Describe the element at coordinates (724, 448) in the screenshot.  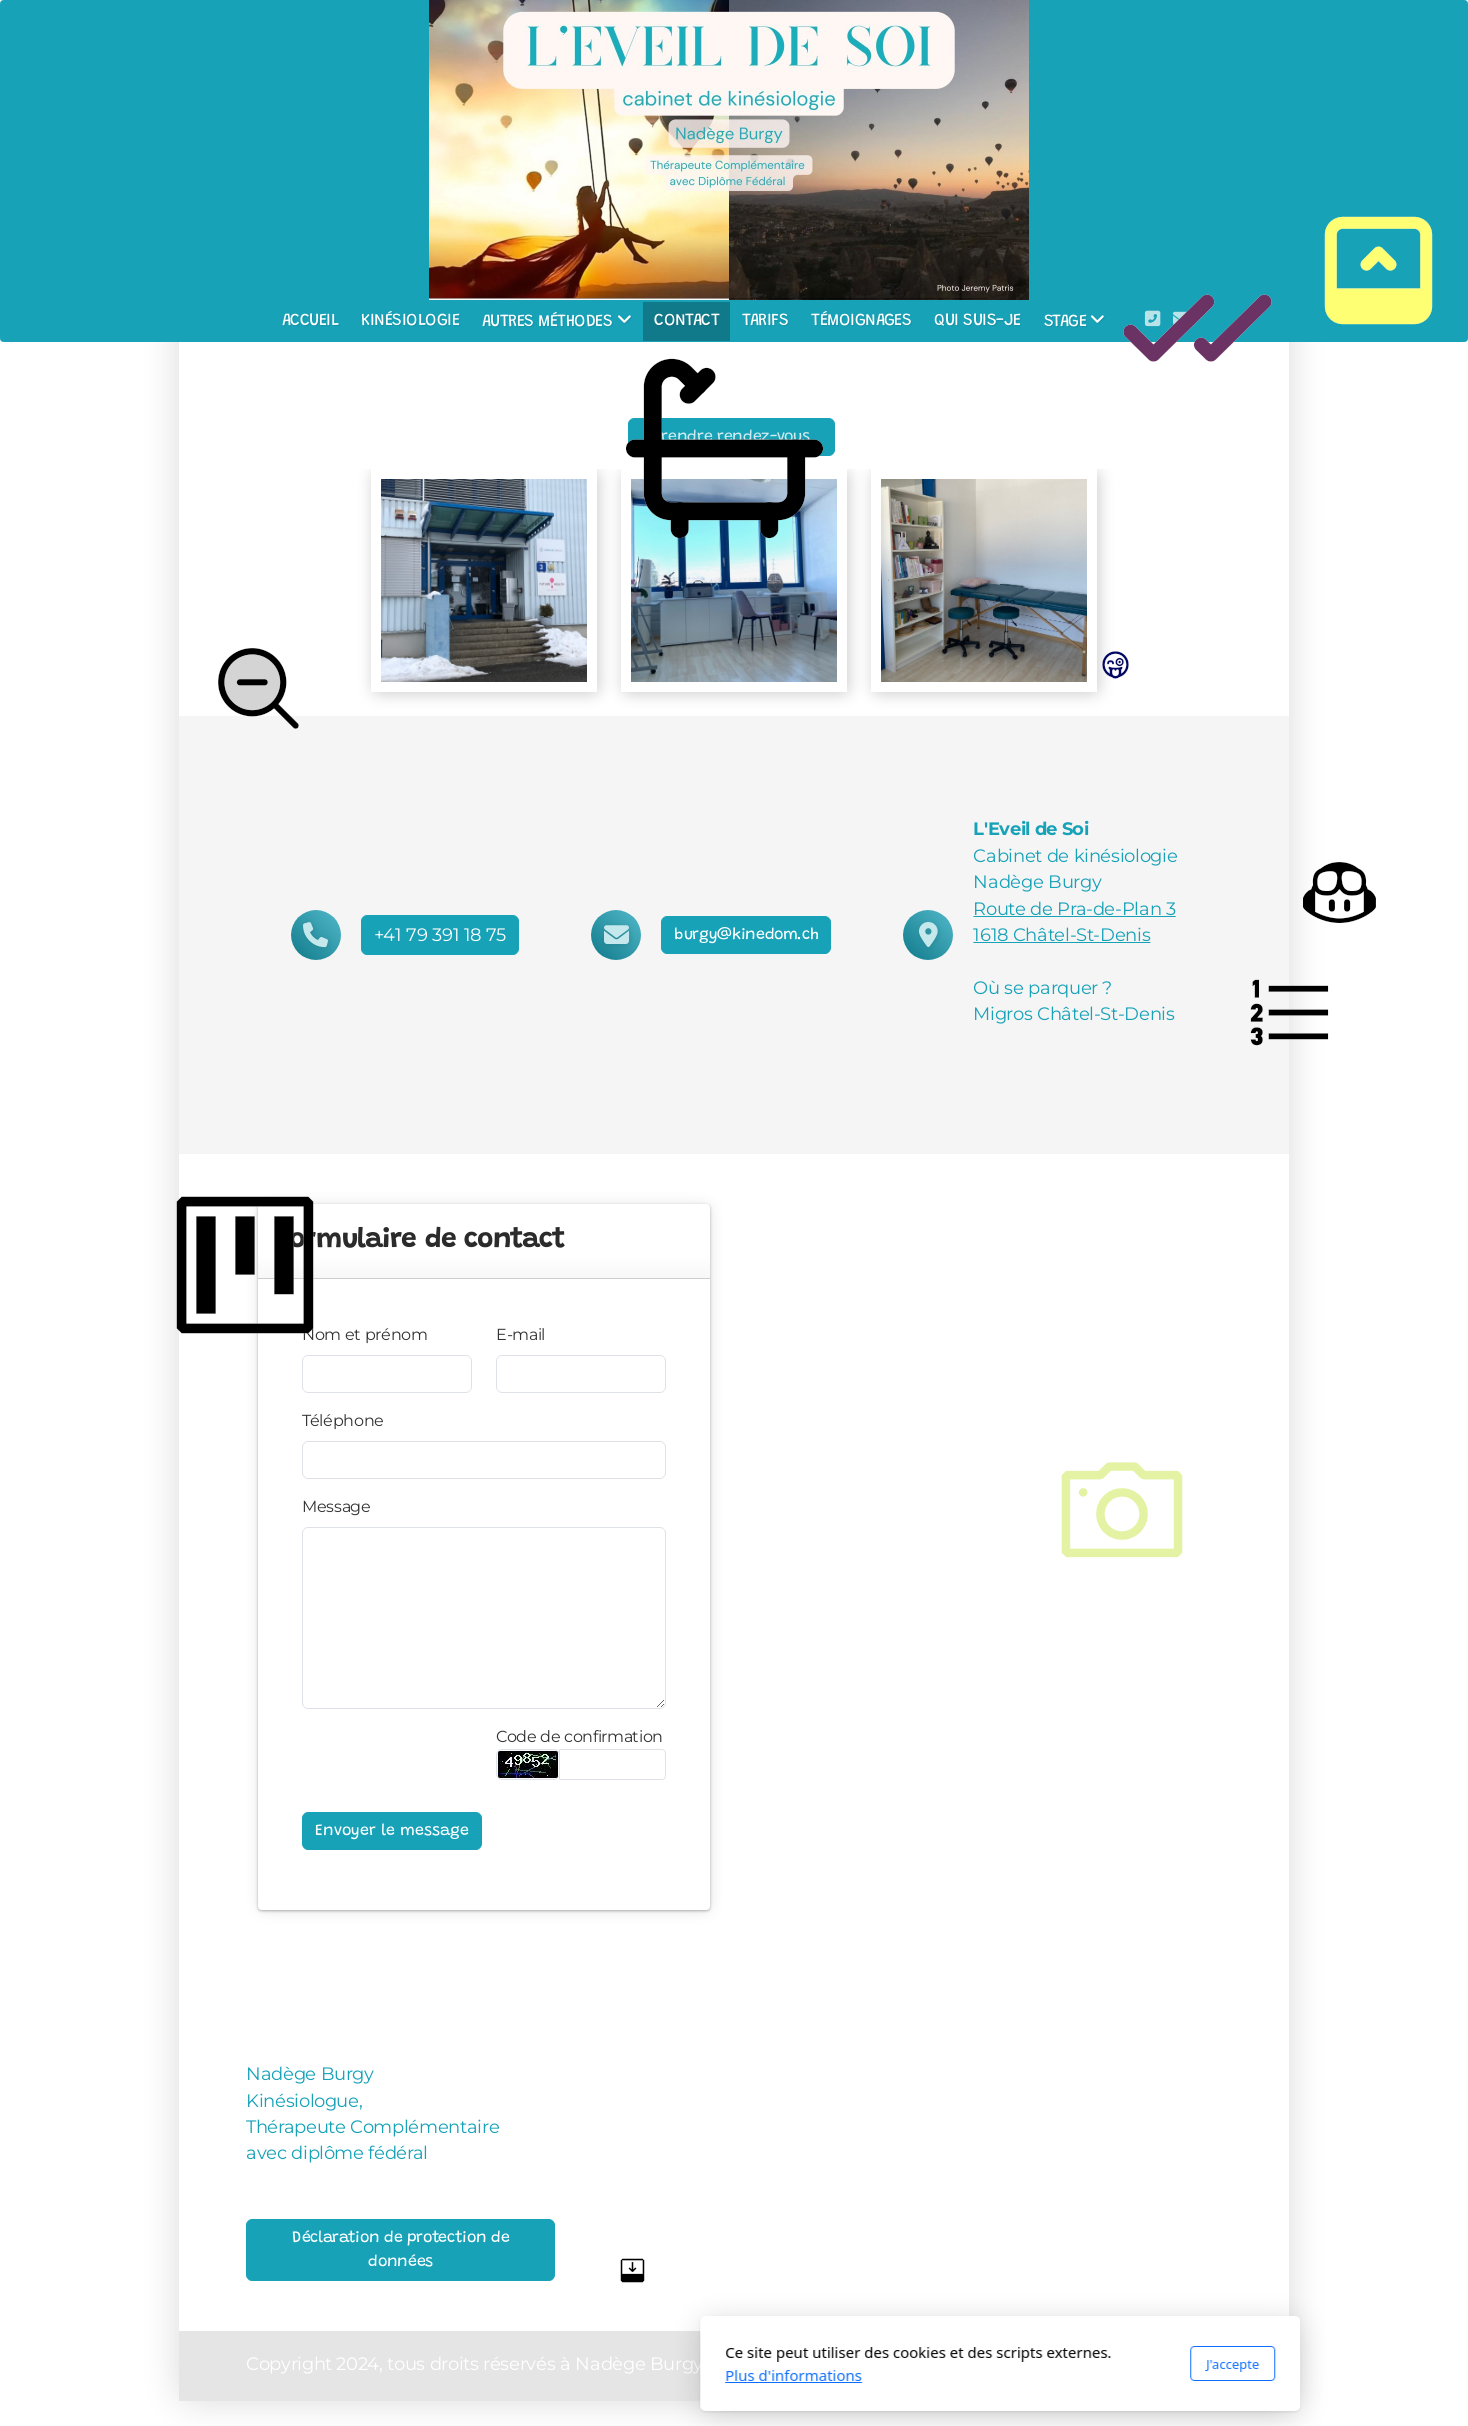
I see `bathroom amenity indicator` at that location.